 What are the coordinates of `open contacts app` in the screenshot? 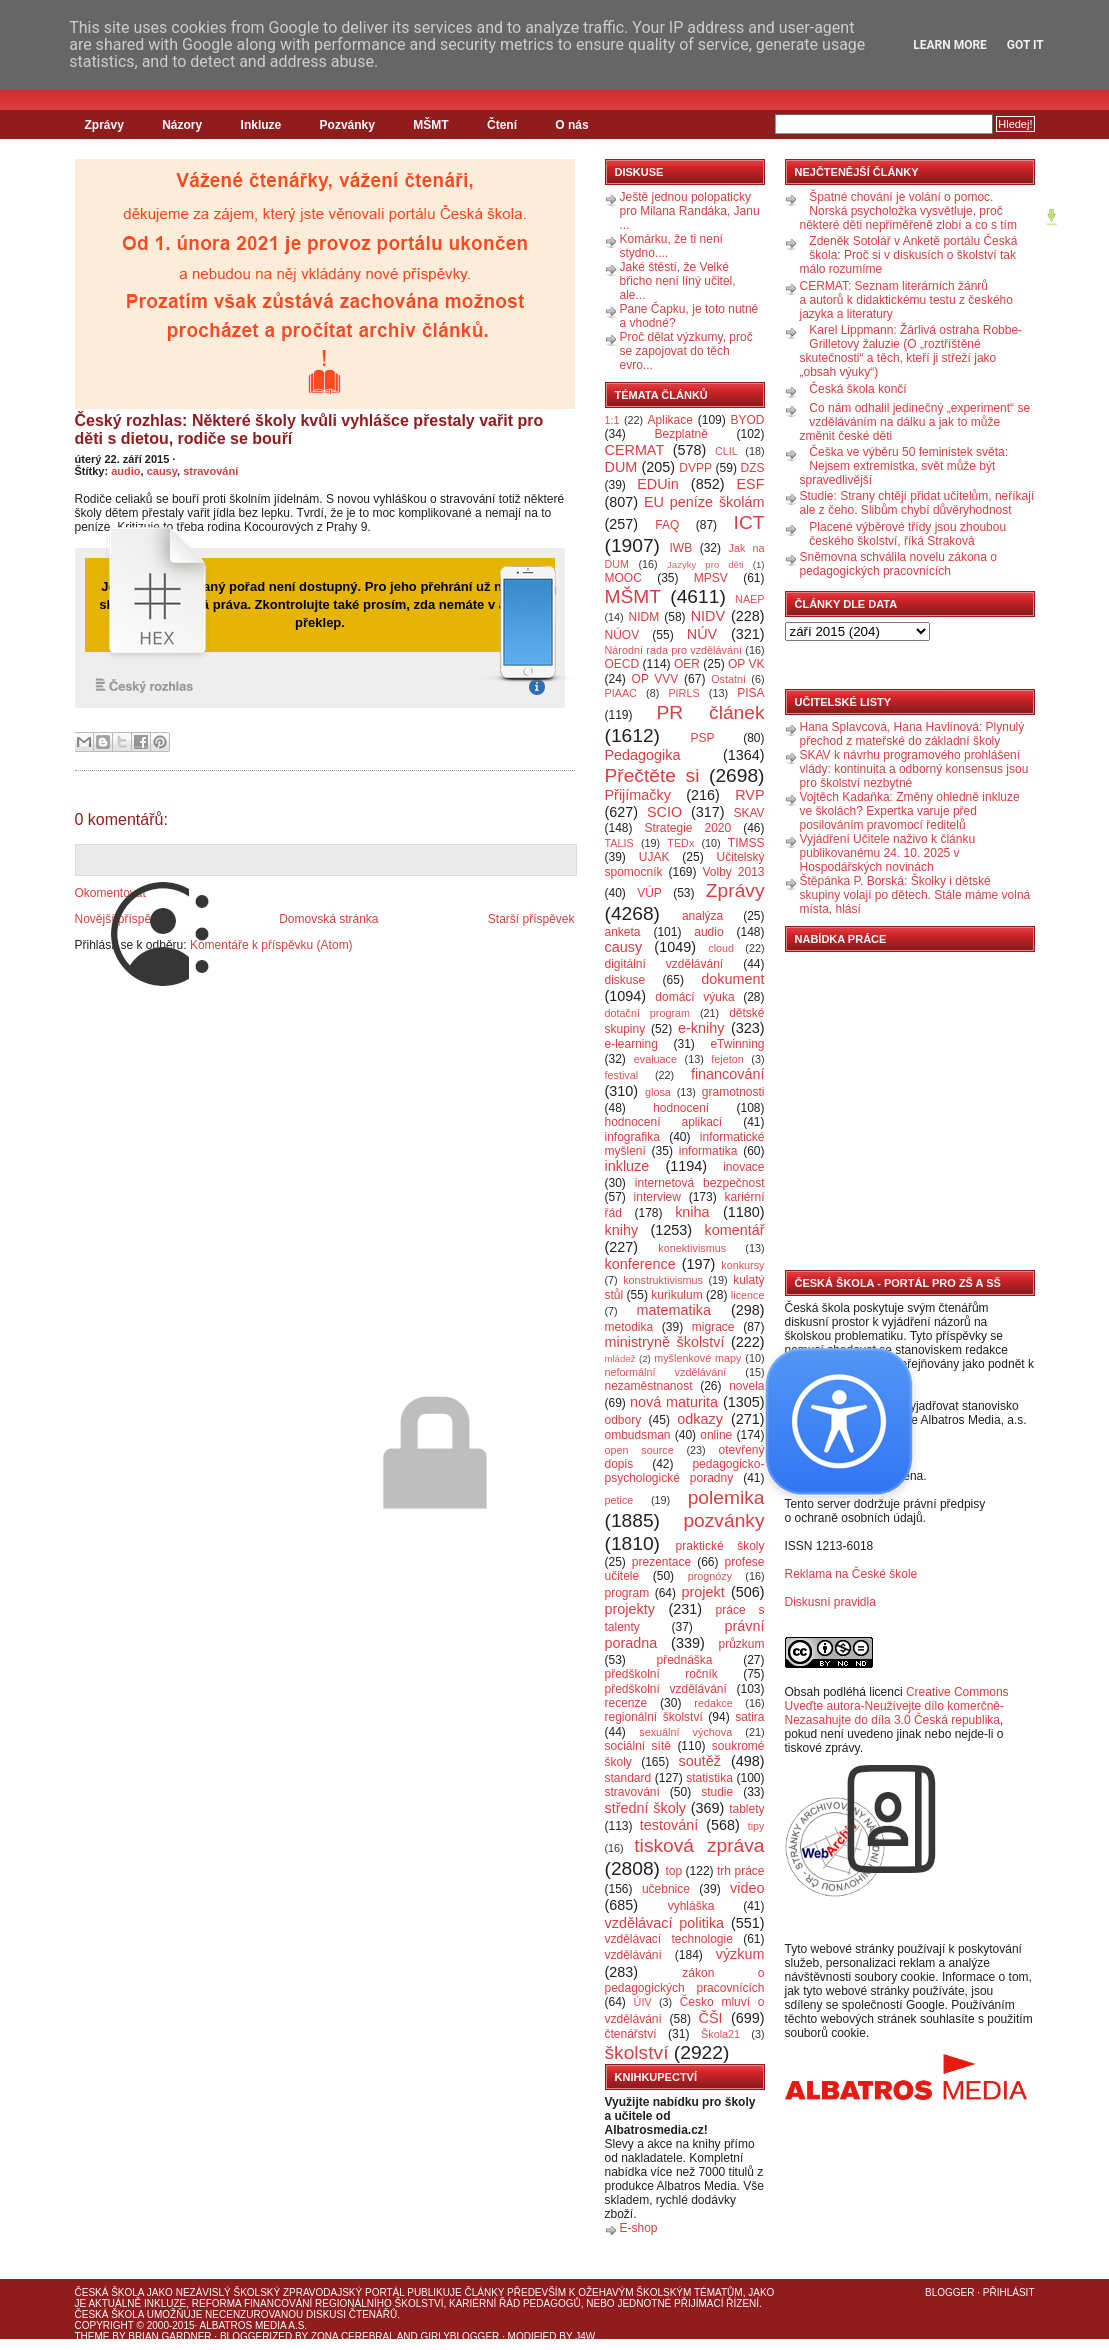 It's located at (888, 1819).